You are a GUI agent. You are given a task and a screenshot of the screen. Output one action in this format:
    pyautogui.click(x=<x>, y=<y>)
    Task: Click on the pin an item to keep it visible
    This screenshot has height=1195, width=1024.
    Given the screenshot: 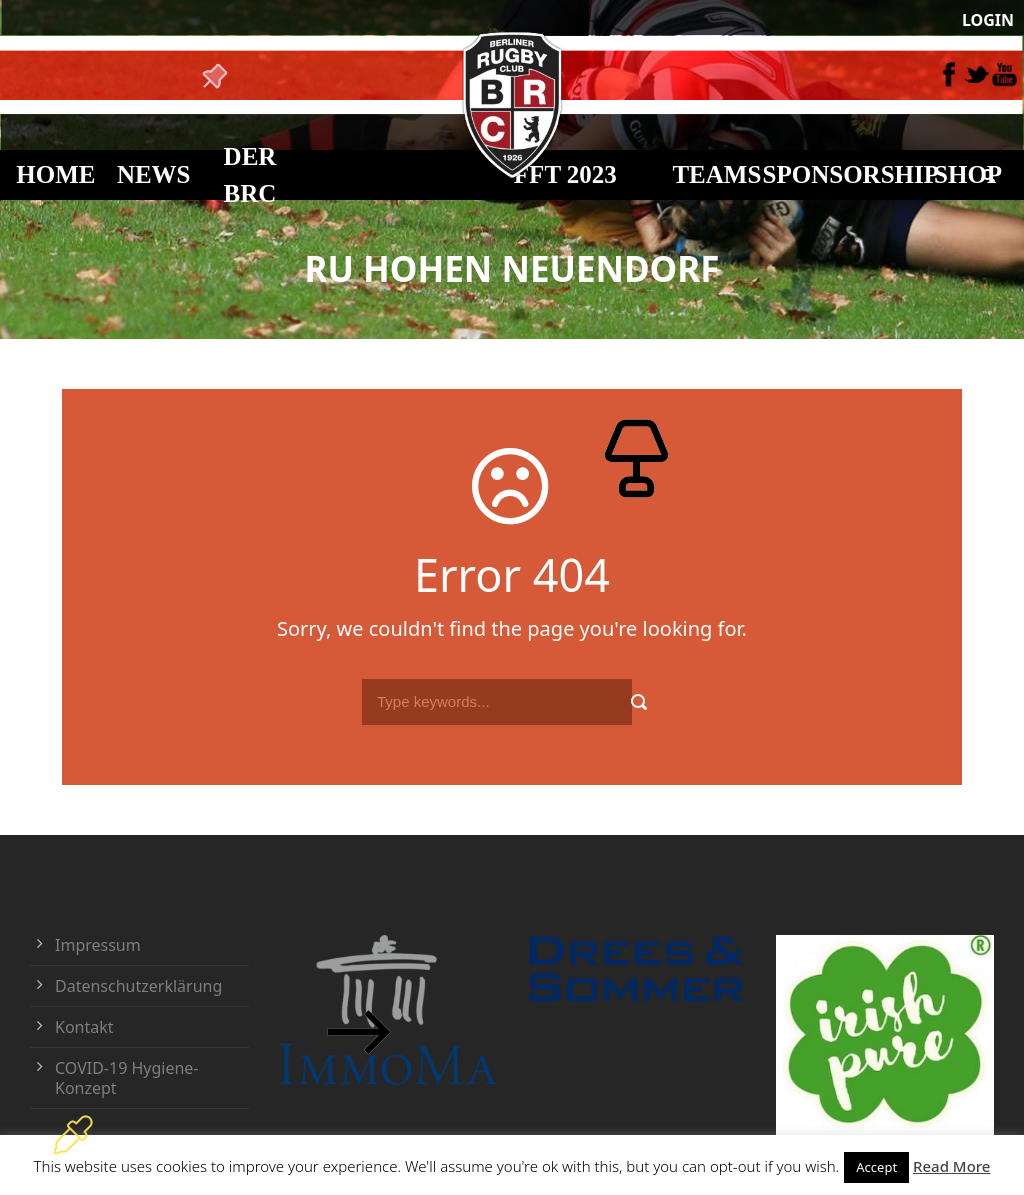 What is the action you would take?
    pyautogui.click(x=214, y=77)
    